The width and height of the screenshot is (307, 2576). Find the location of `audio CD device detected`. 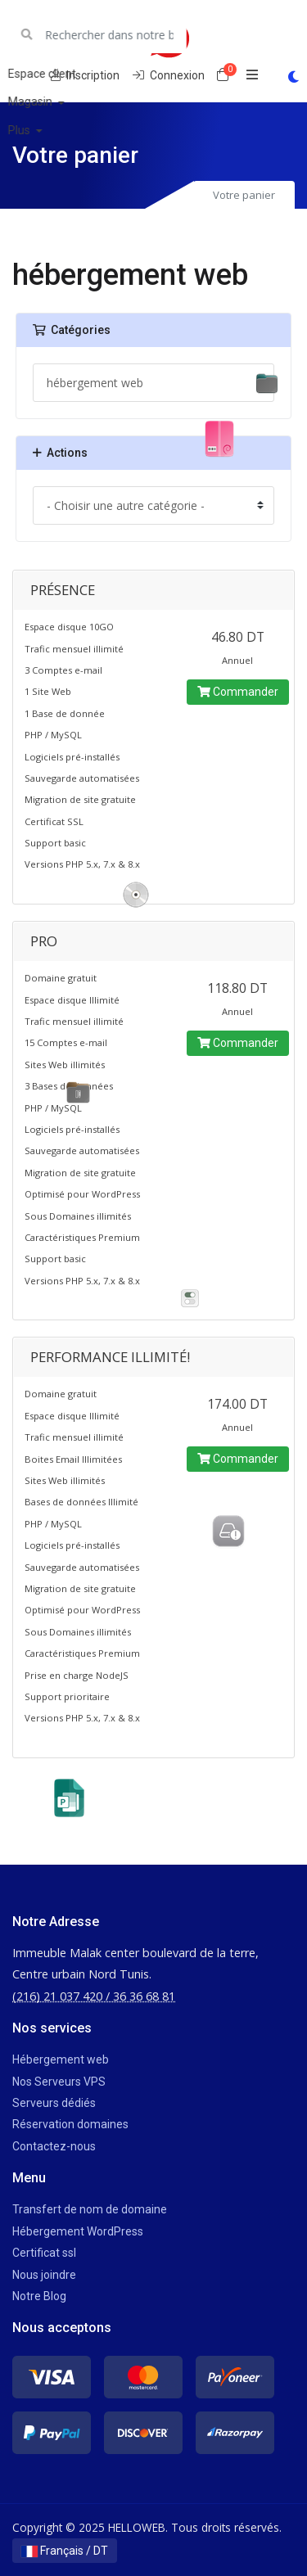

audio CD device detected is located at coordinates (136, 895).